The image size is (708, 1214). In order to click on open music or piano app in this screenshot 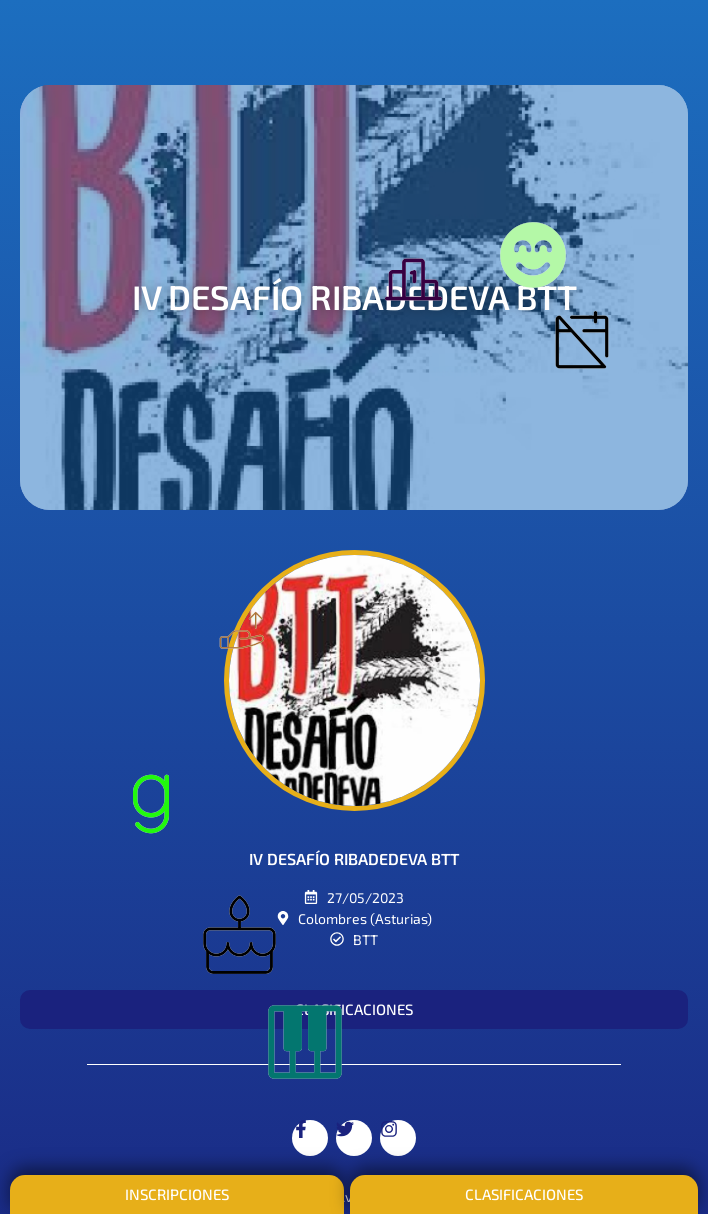, I will do `click(305, 1042)`.